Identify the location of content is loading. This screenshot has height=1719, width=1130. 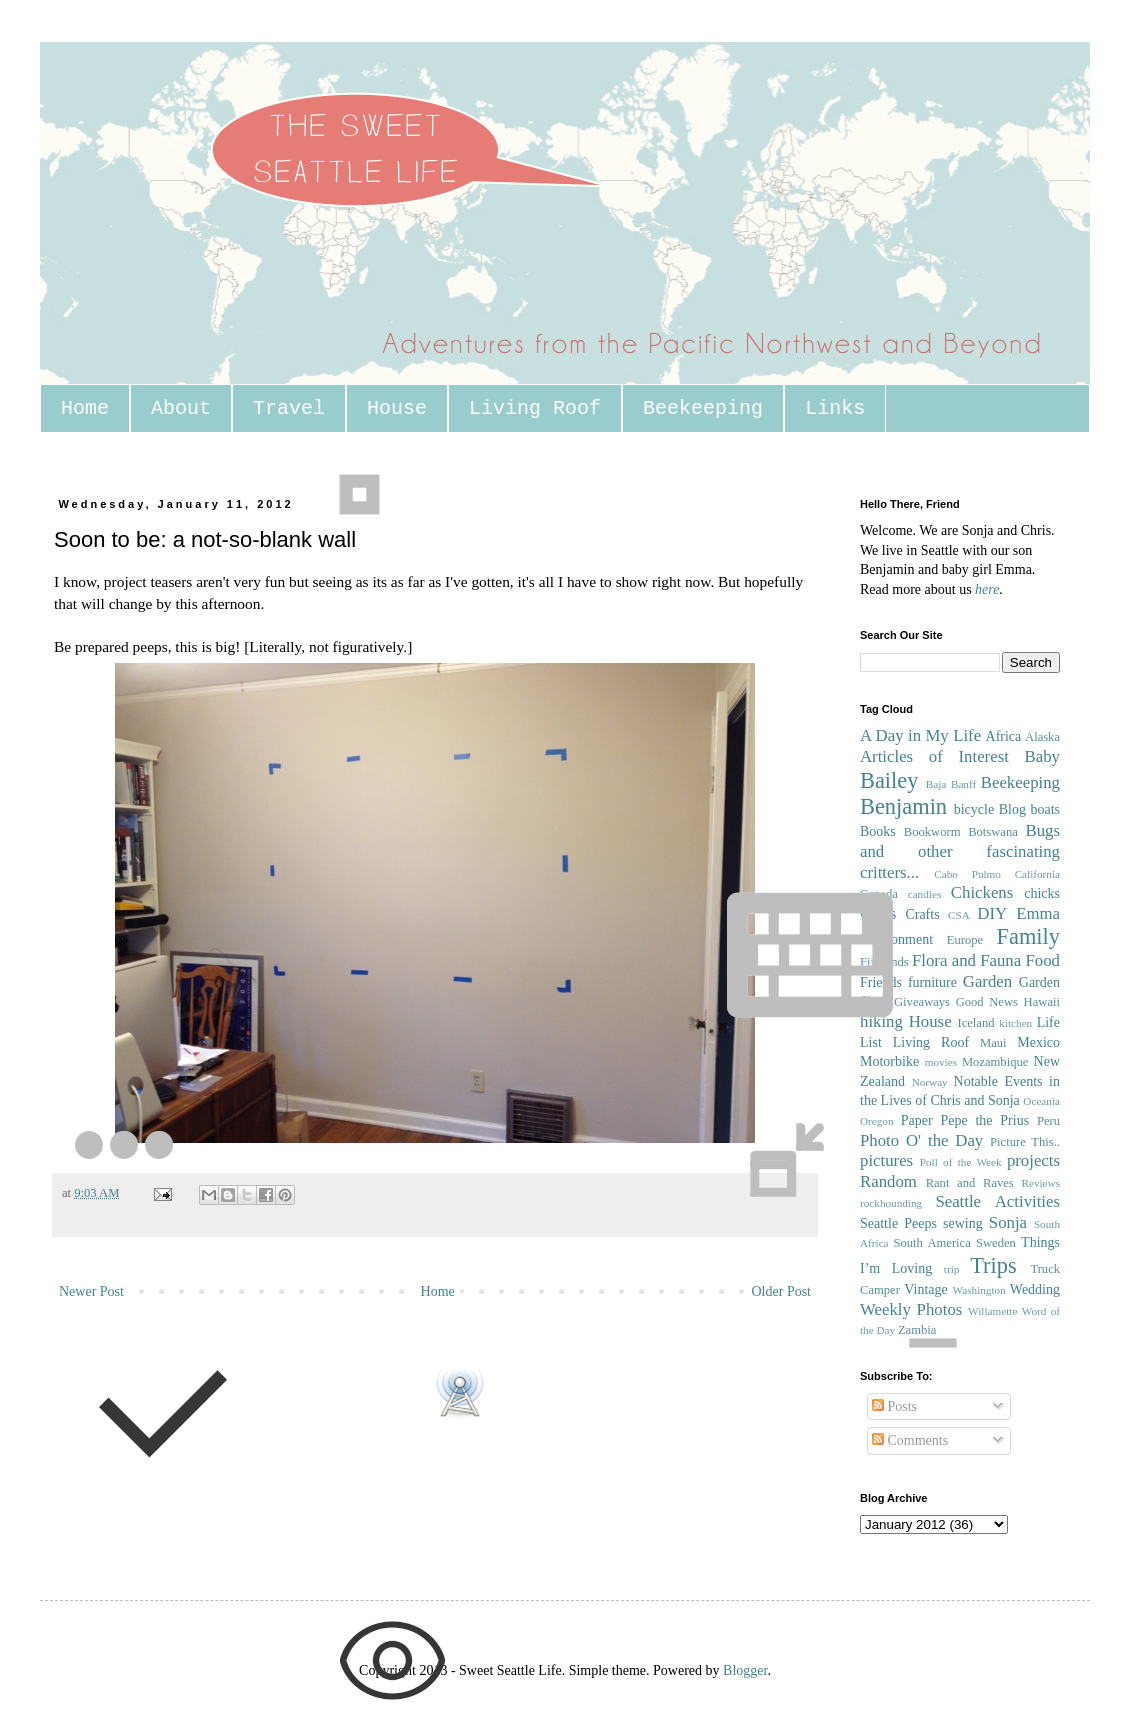
(124, 1145).